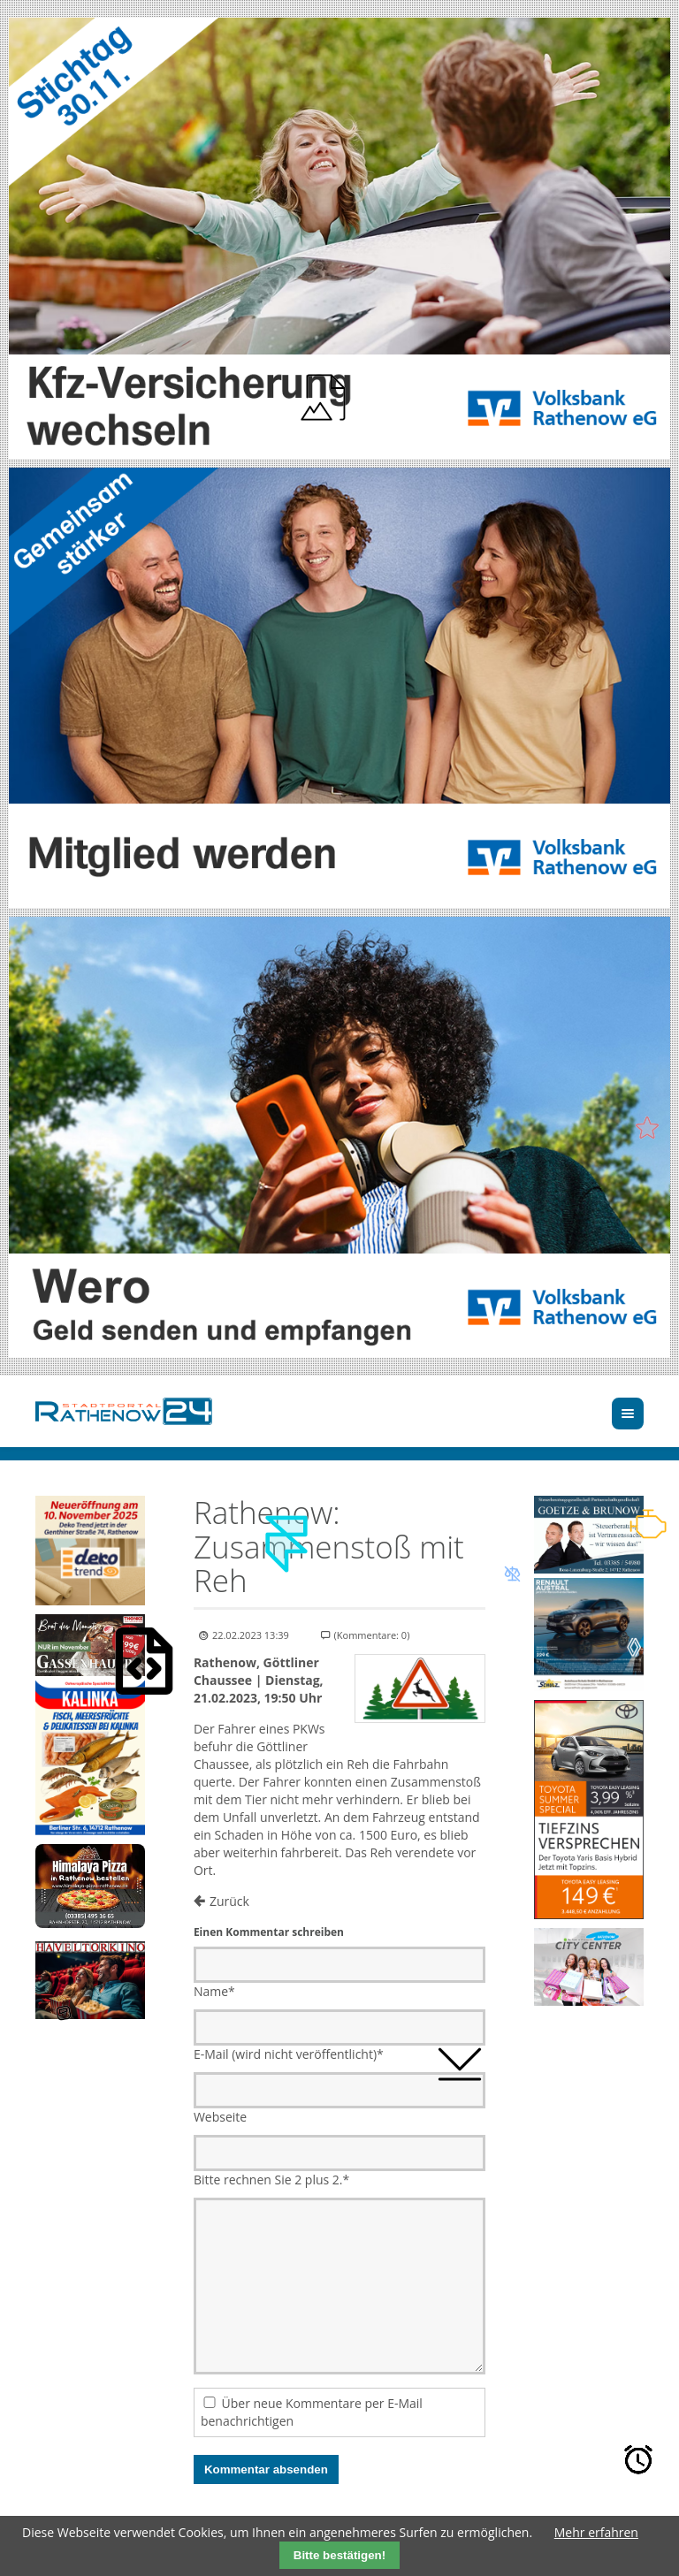 Image resolution: width=679 pixels, height=2576 pixels. Describe the element at coordinates (638, 2459) in the screenshot. I see `set or view alarms` at that location.